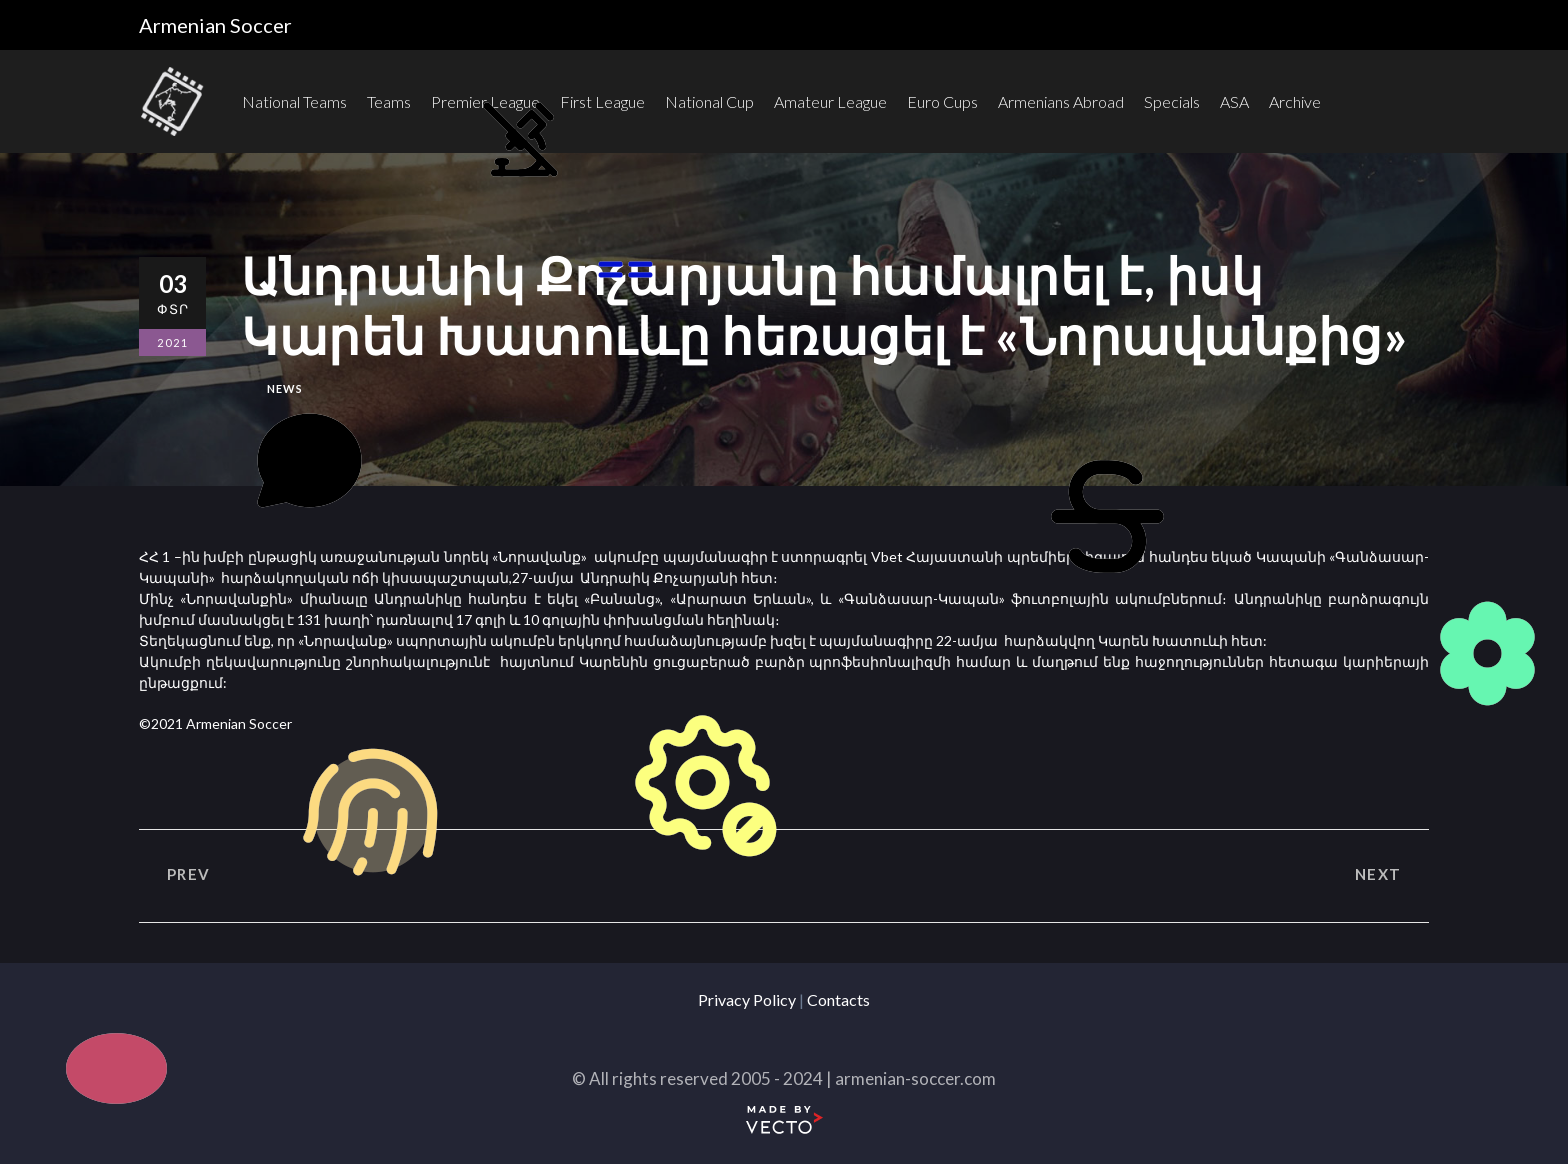 The width and height of the screenshot is (1568, 1164). What do you see at coordinates (702, 782) in the screenshot?
I see `cancel or abort settings changes` at bounding box center [702, 782].